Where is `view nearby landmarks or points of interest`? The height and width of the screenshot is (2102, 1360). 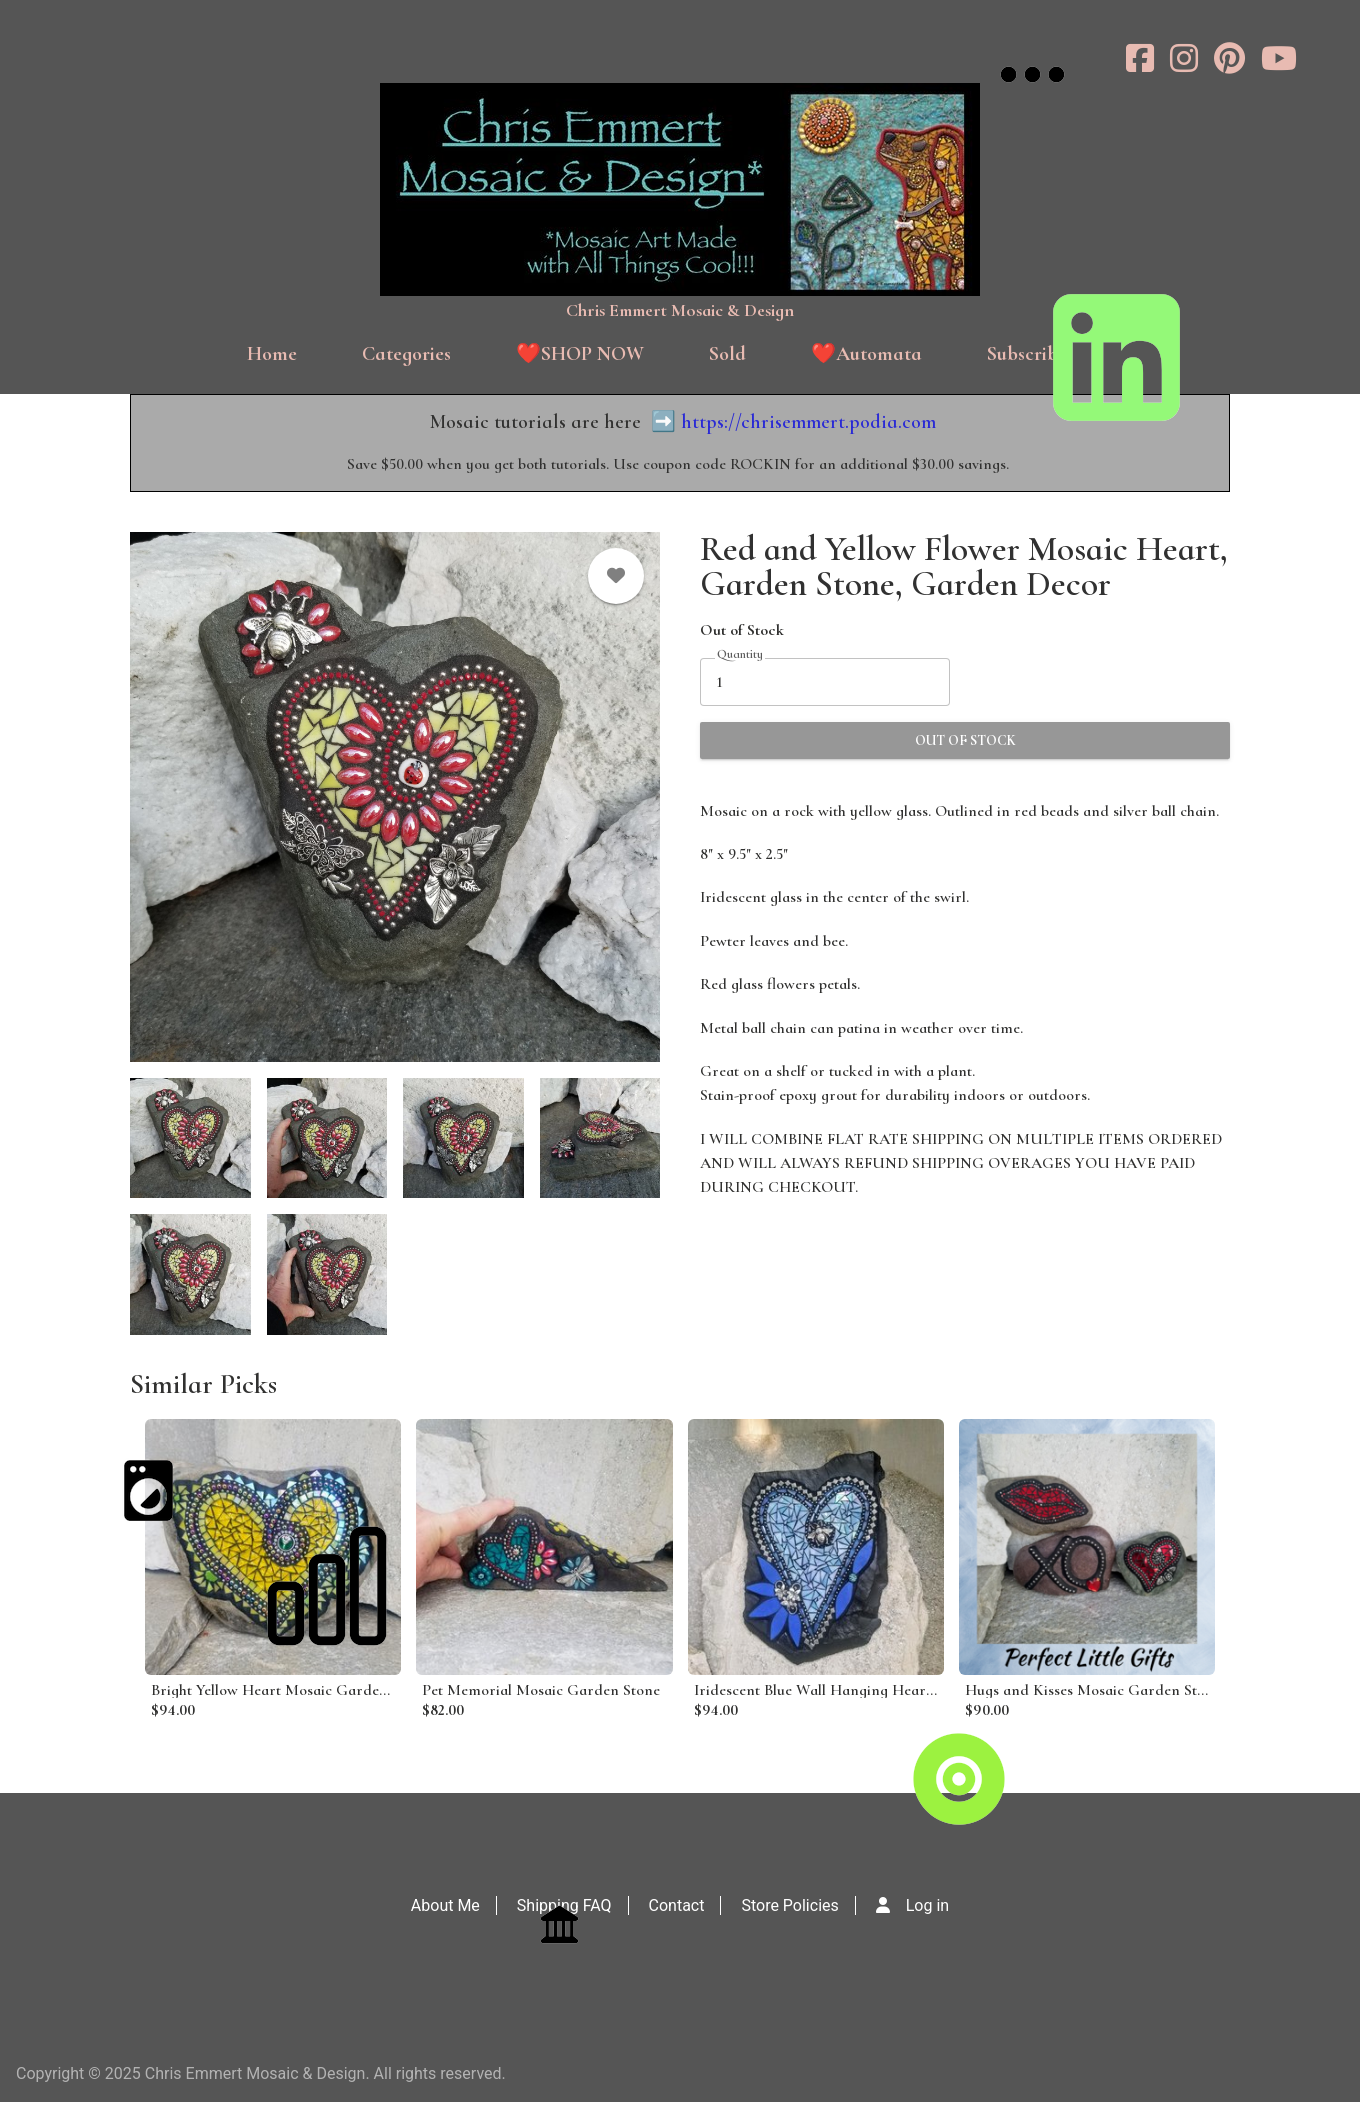
view nearby landmarks or points of interest is located at coordinates (559, 1924).